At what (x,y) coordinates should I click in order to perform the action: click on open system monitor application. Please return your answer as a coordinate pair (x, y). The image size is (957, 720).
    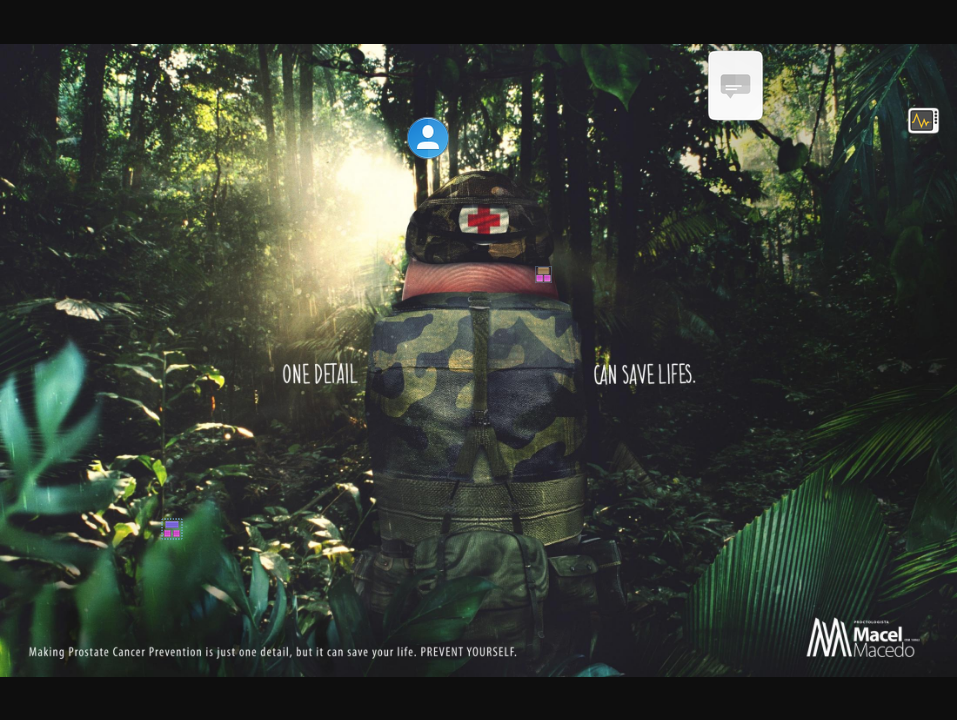
    Looking at the image, I should click on (923, 120).